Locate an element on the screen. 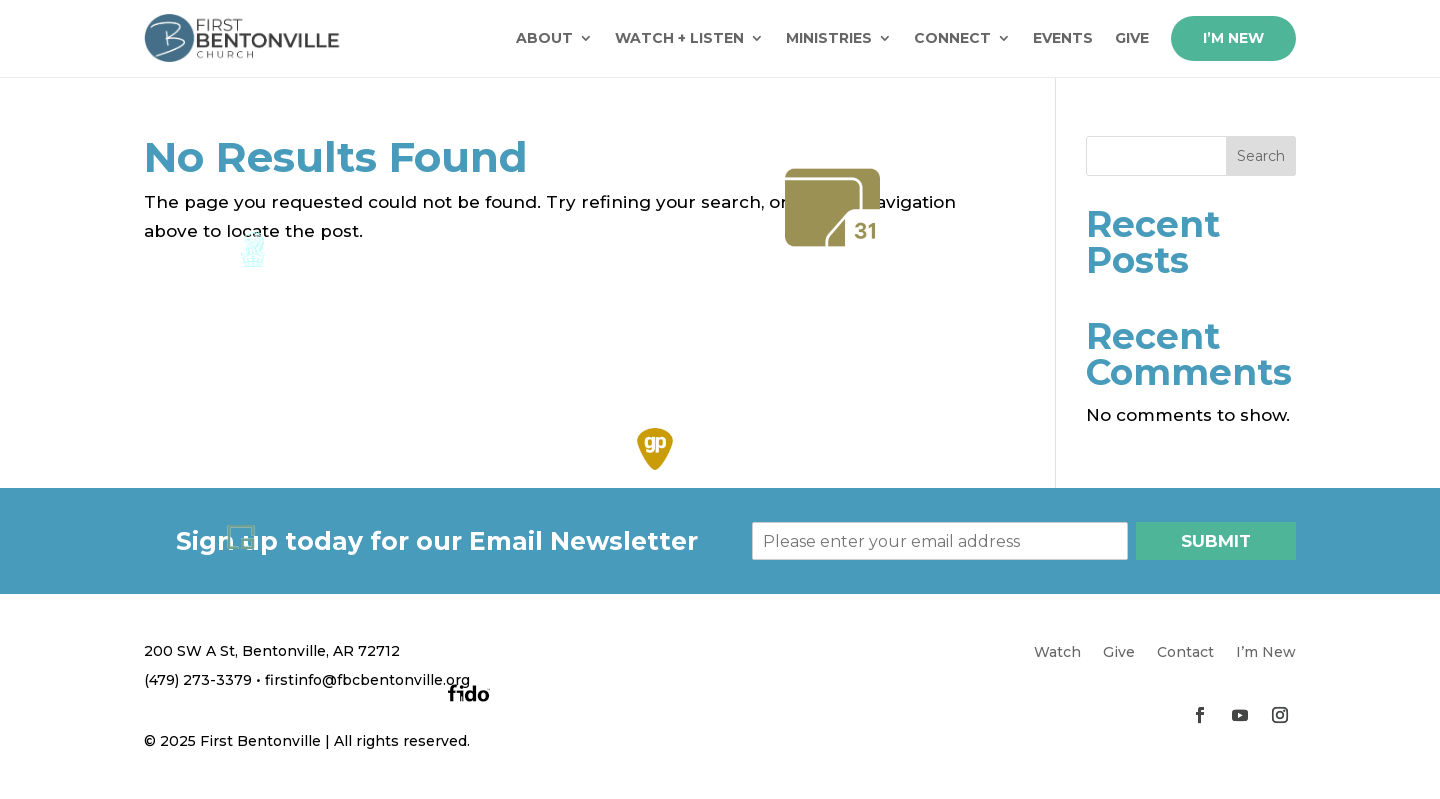 This screenshot has width=1440, height=799. enable picture-in-picture mode is located at coordinates (241, 537).